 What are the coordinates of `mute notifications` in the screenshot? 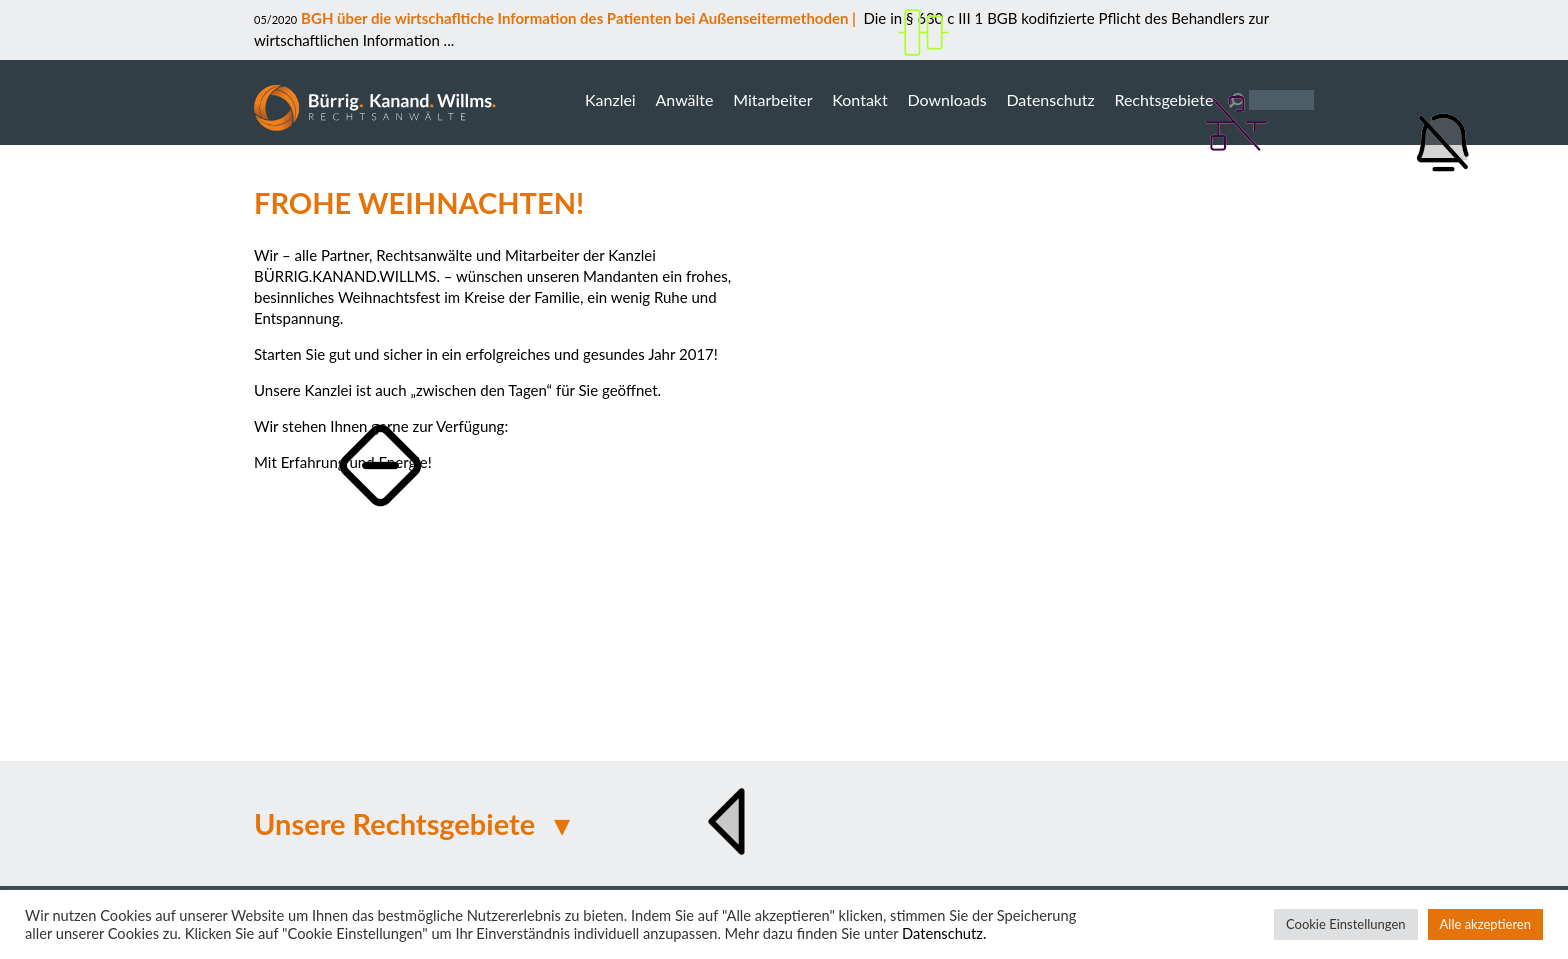 It's located at (1443, 142).